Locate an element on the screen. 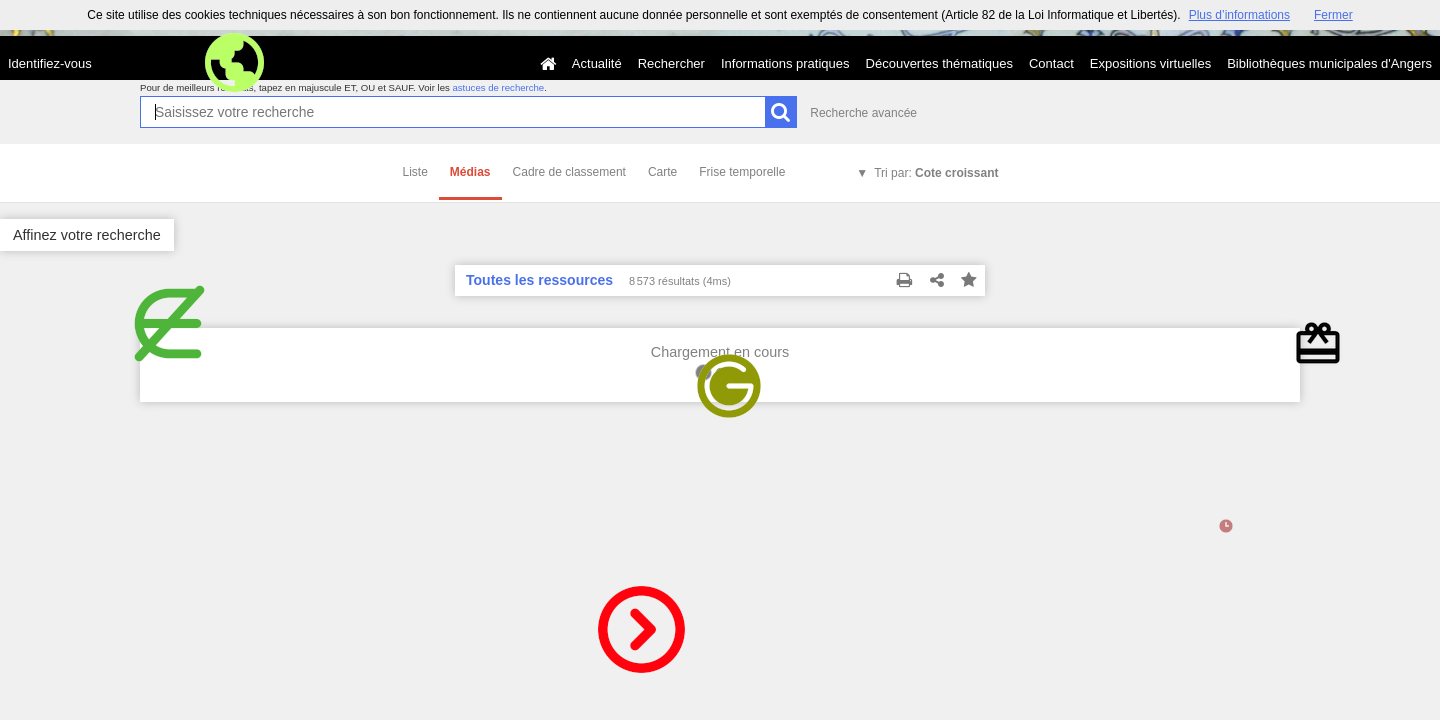 The height and width of the screenshot is (720, 1440). view current time is located at coordinates (1226, 526).